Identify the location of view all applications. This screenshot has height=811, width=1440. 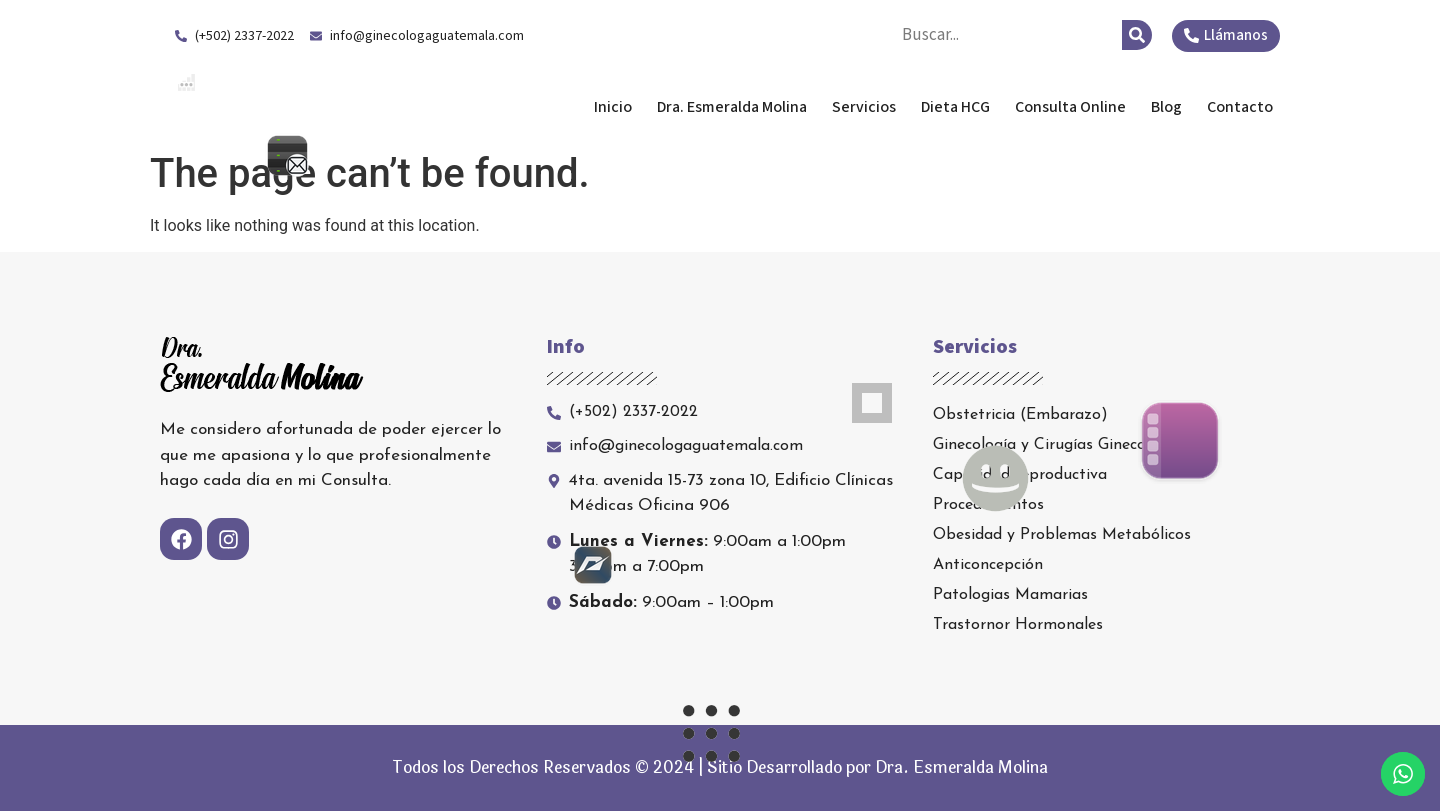
(711, 733).